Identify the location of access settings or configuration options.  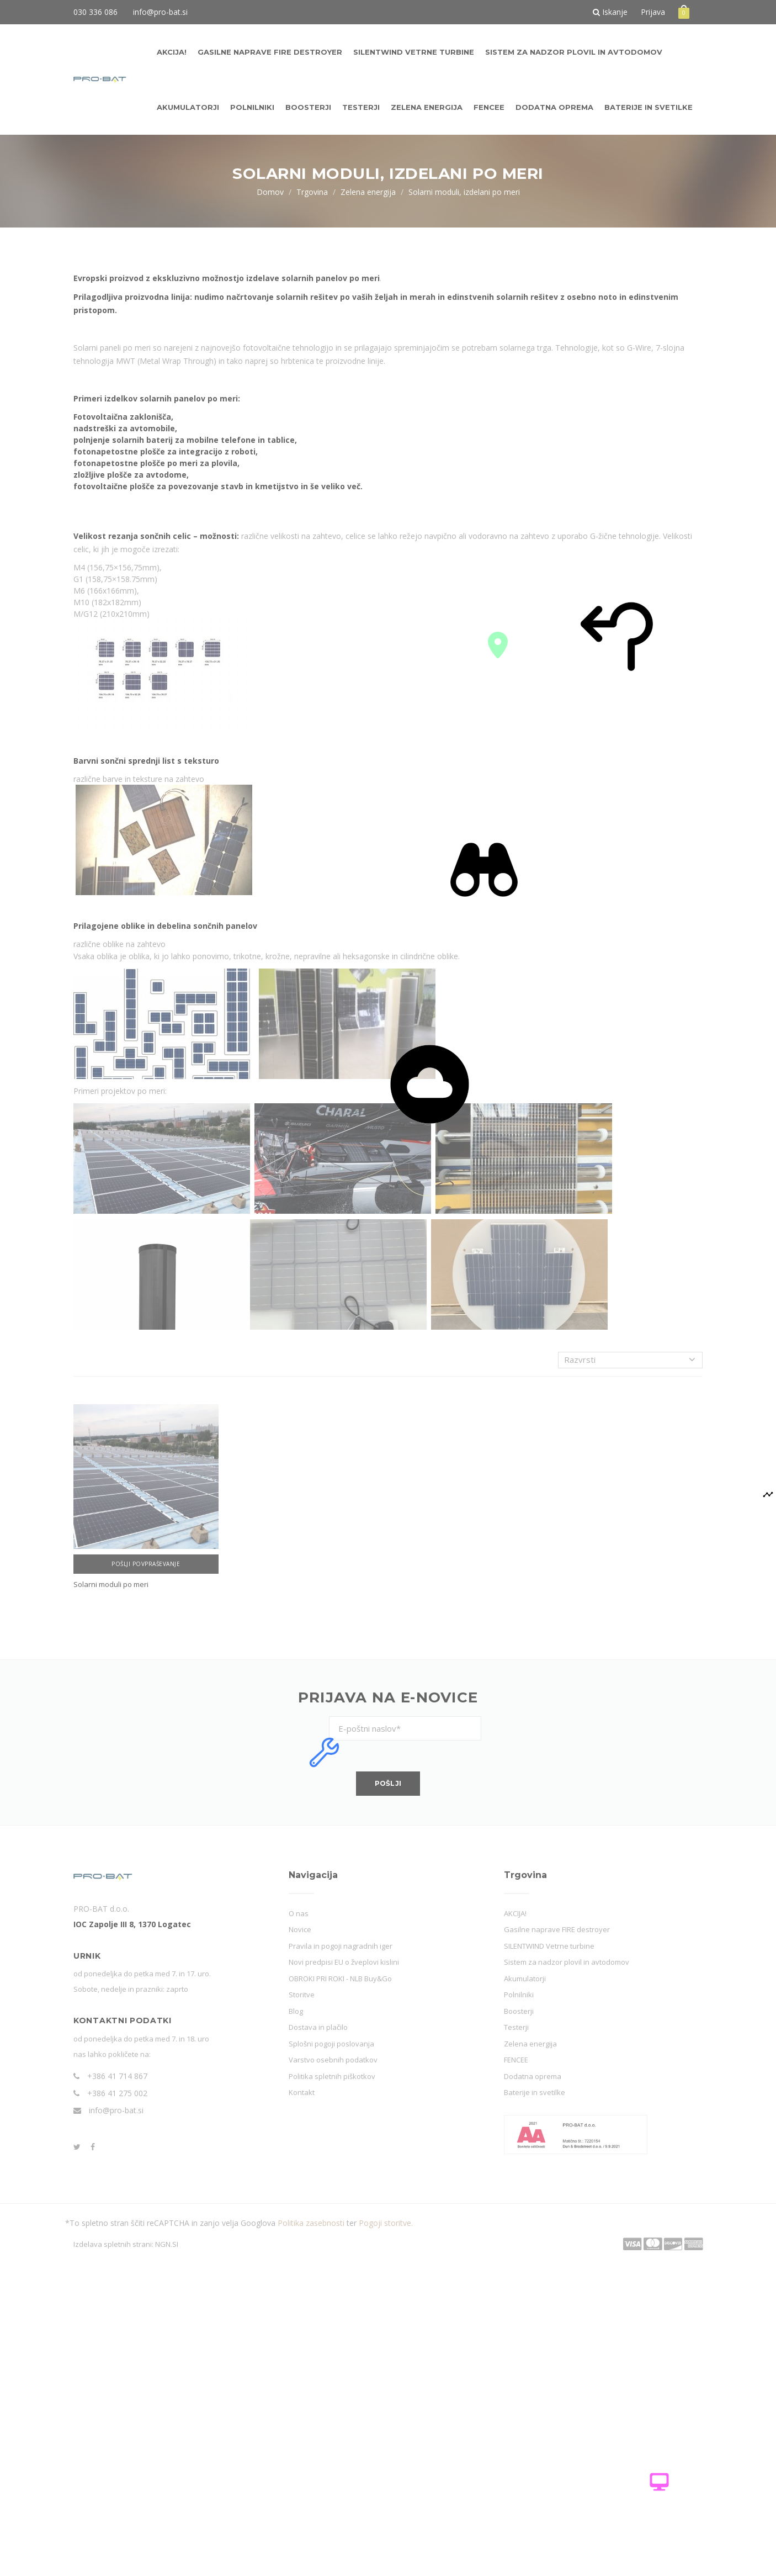
(324, 1752).